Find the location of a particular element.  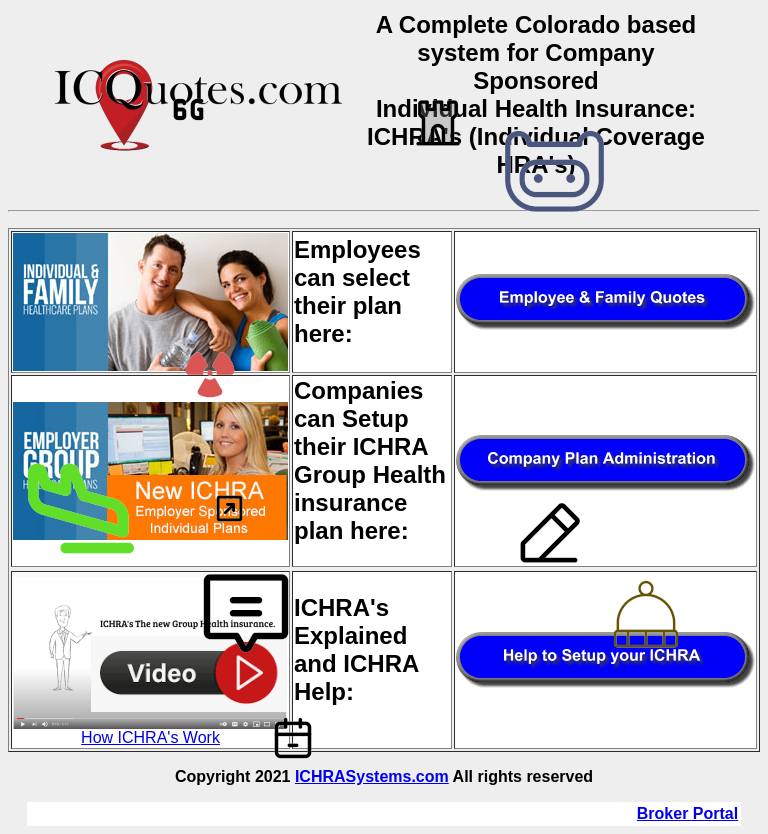

finn the human character icon from adventure time is located at coordinates (554, 169).